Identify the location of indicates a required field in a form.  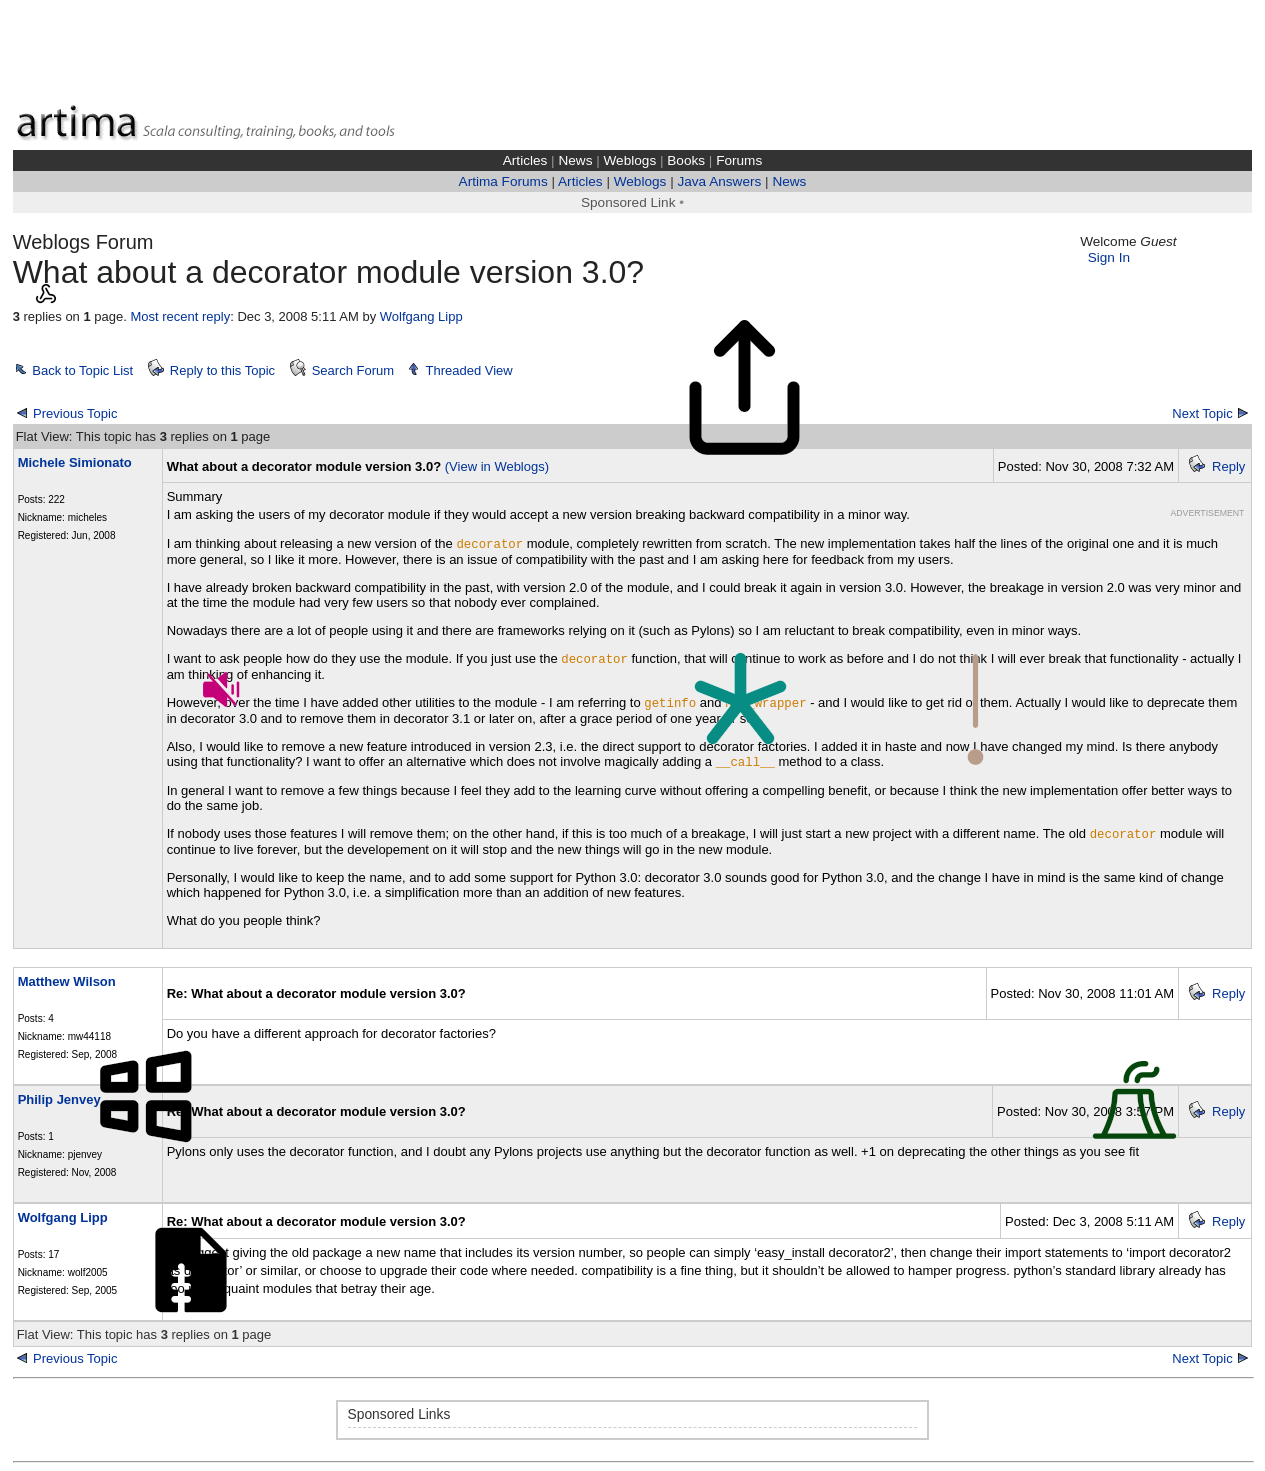
(740, 702).